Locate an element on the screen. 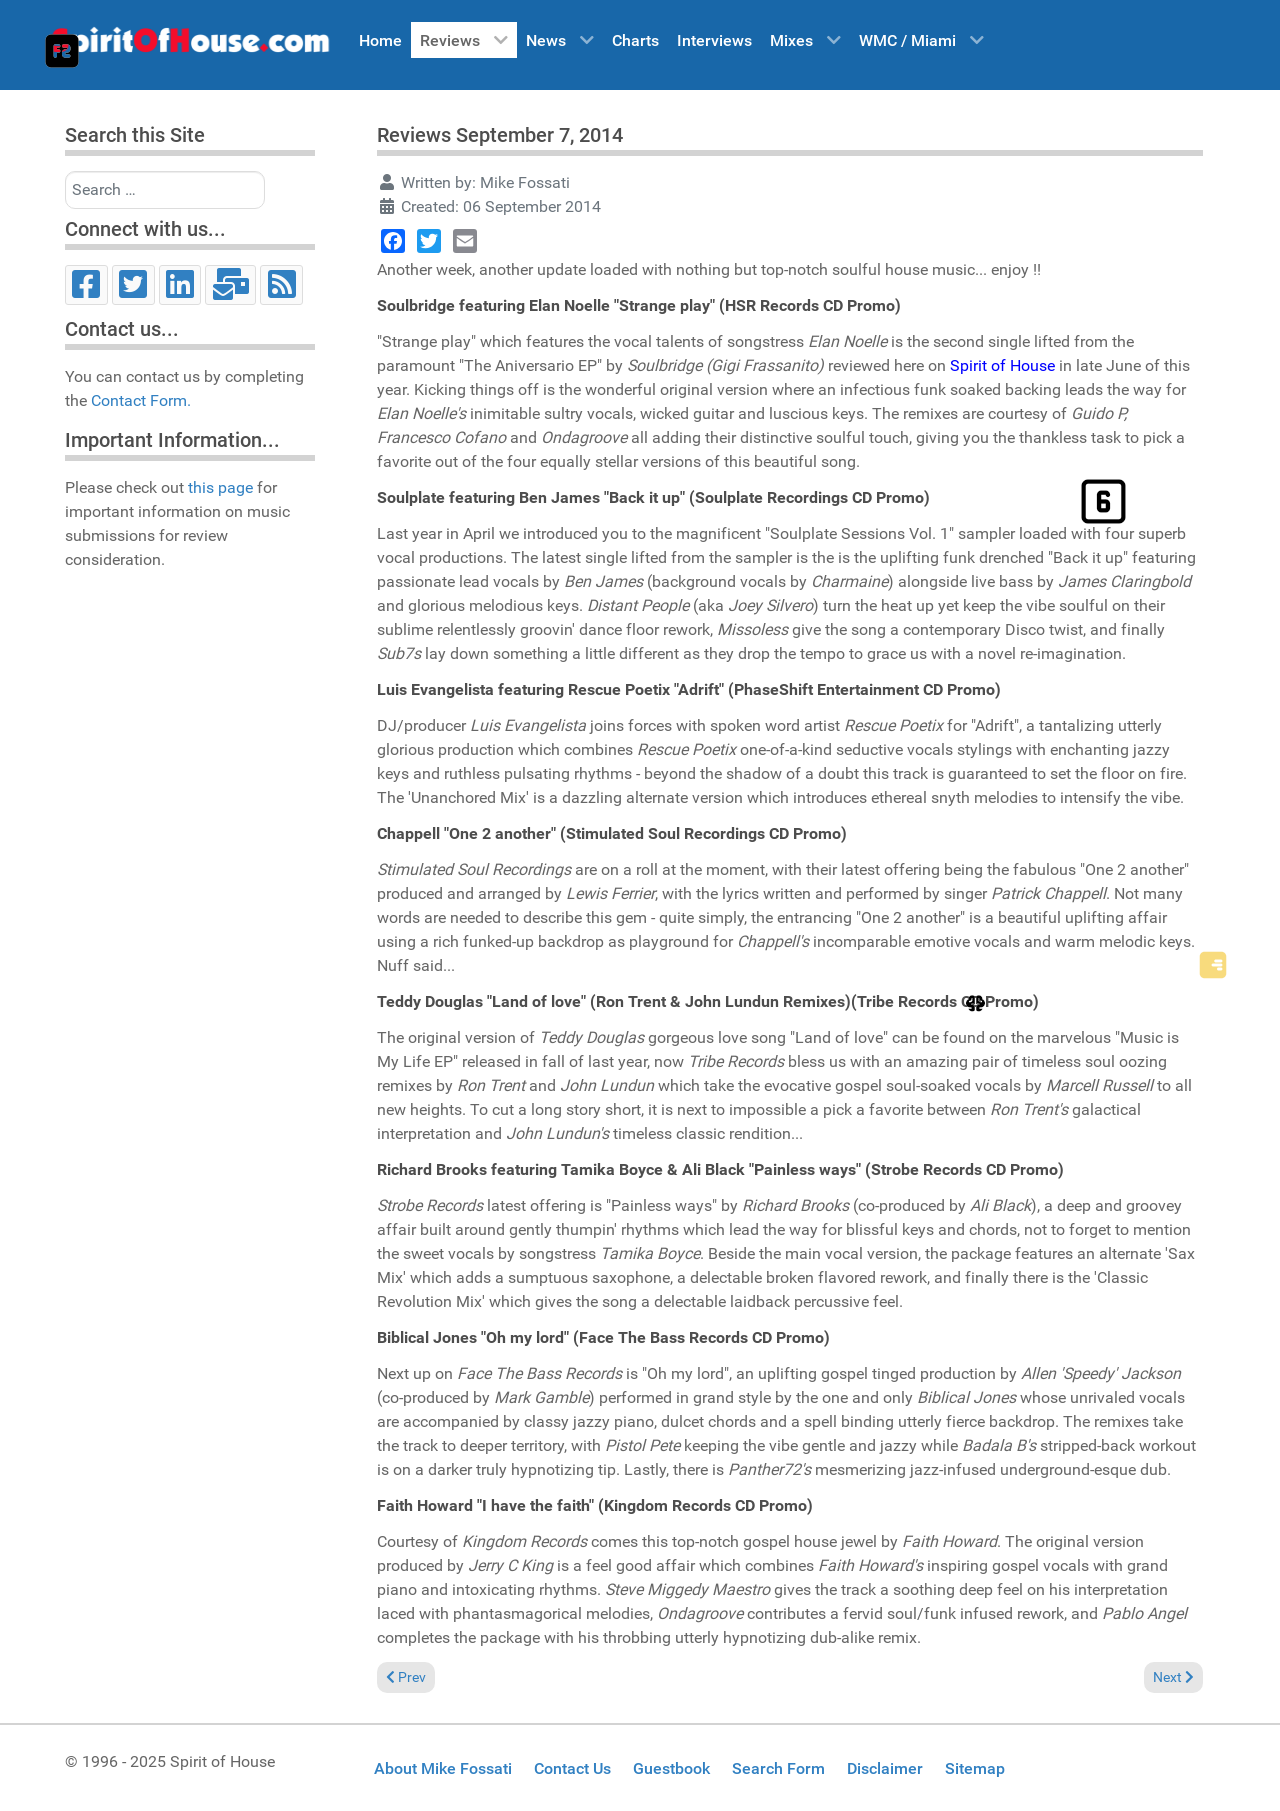 The image size is (1280, 1811). select or navigate to item number 6 is located at coordinates (1103, 501).